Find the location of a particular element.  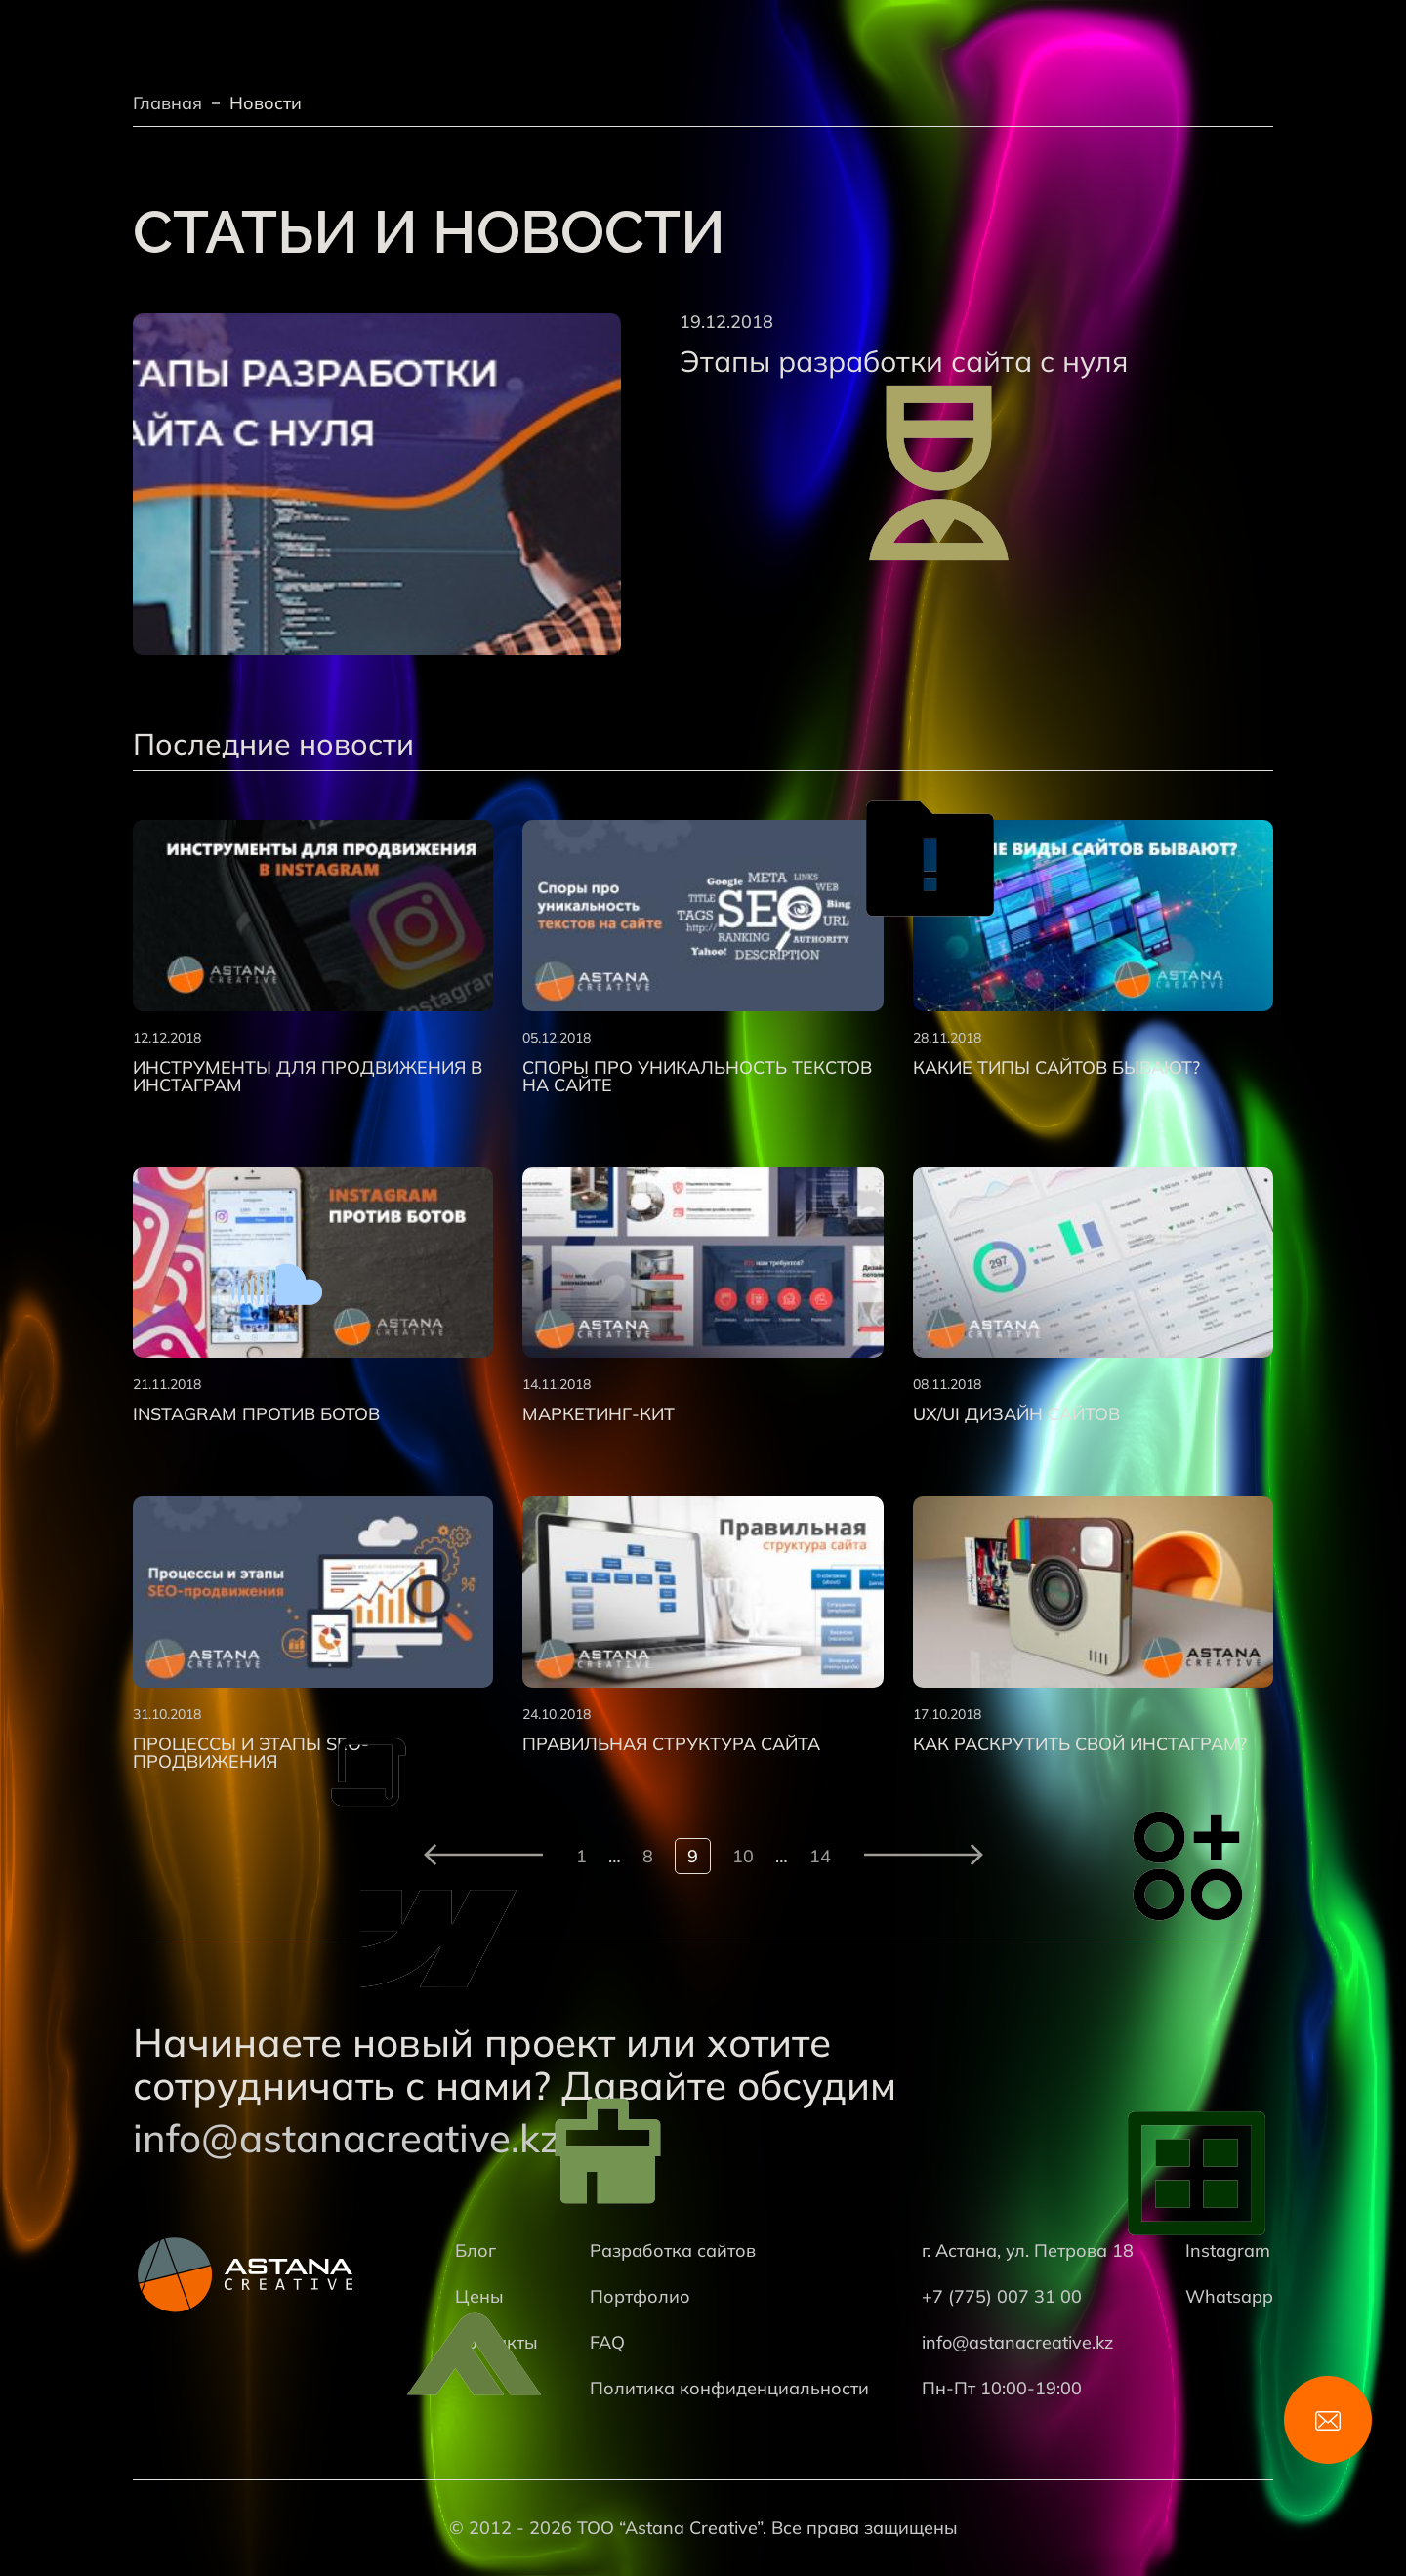

add a new app to your collection is located at coordinates (1187, 1865).